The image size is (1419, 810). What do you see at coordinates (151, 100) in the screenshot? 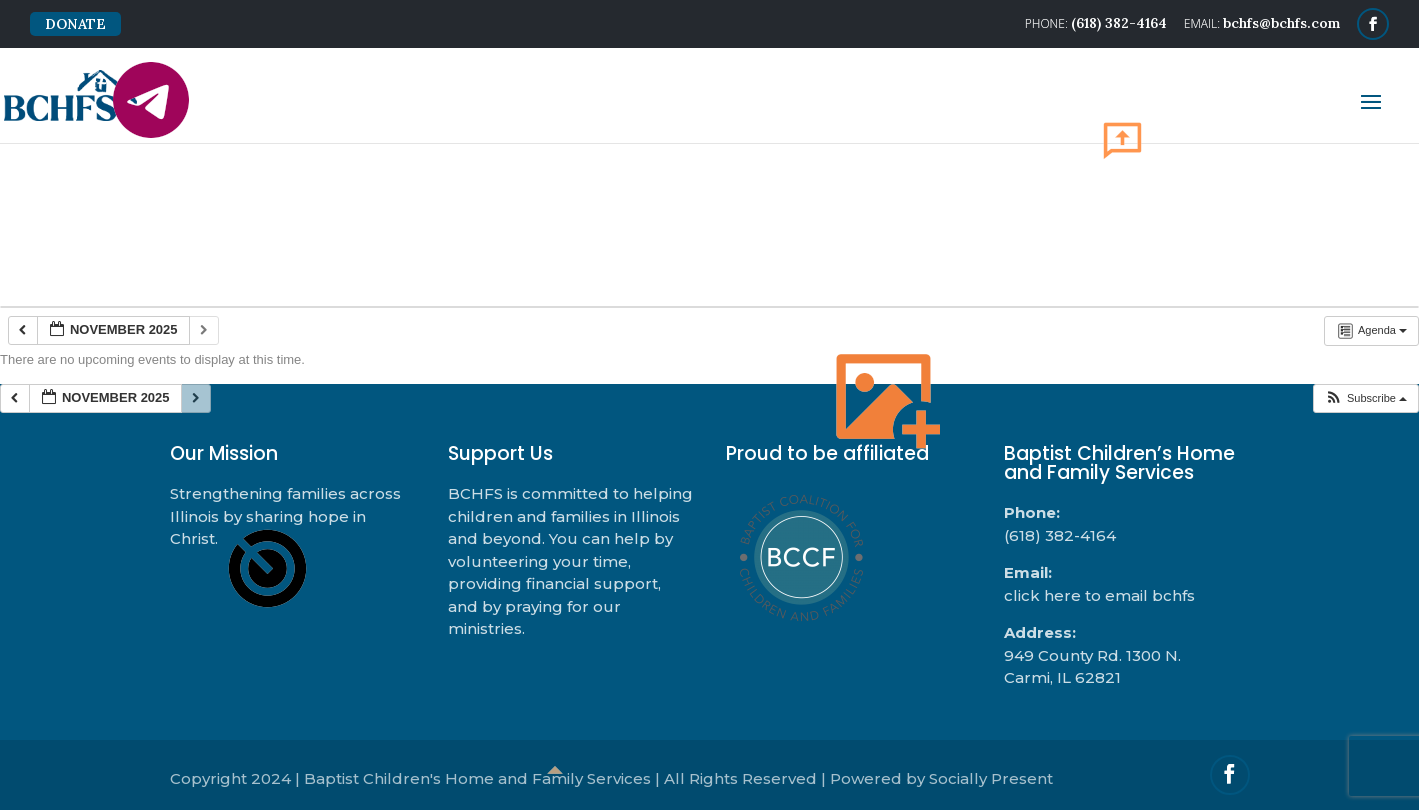
I see `open Telegram messaging app` at bounding box center [151, 100].